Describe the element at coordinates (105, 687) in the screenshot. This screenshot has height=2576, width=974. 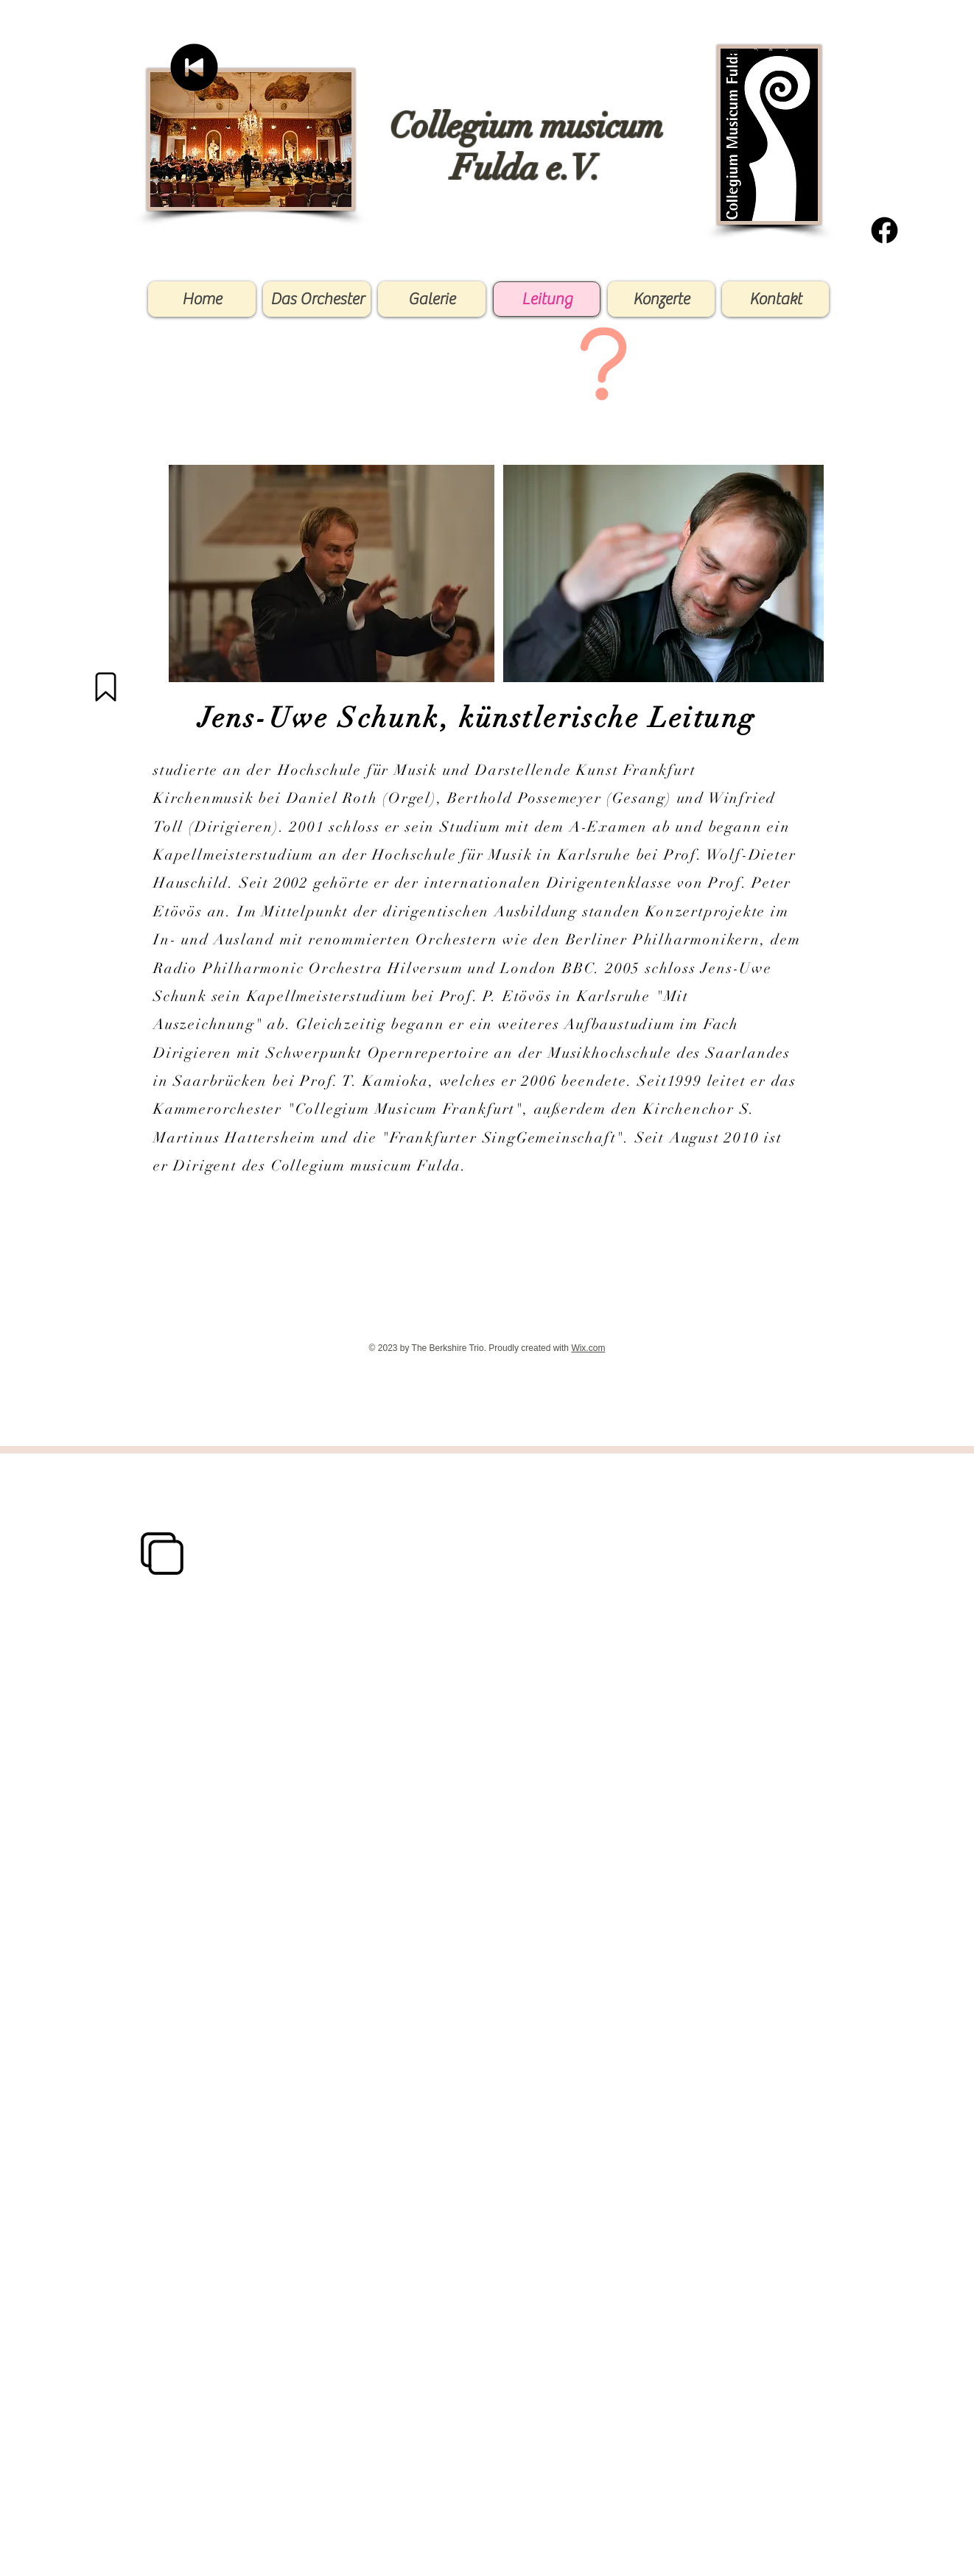
I see `save this item for later` at that location.